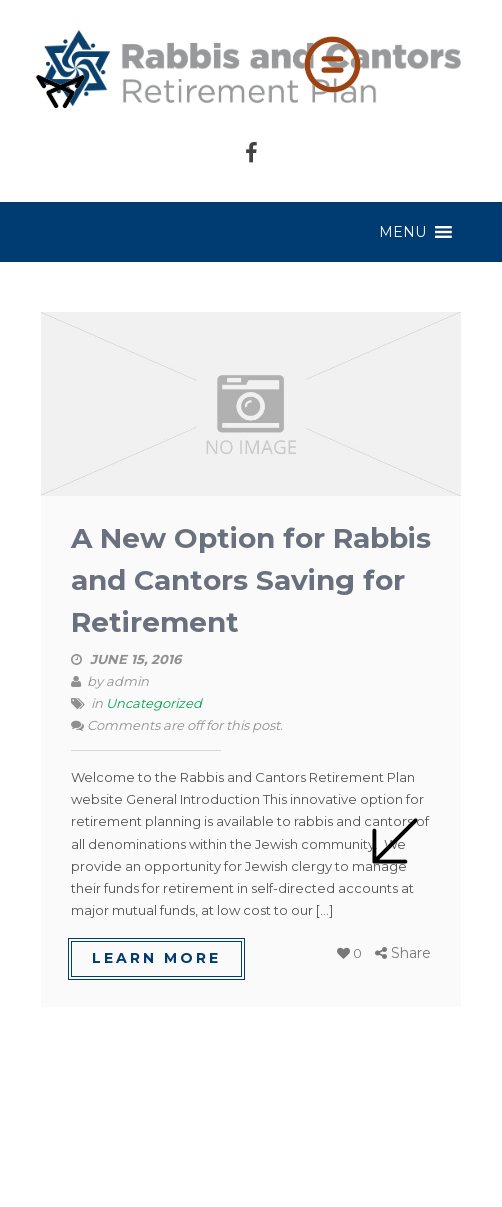 Image resolution: width=502 pixels, height=1207 pixels. I want to click on indicates no derivatives license restriction, so click(332, 64).